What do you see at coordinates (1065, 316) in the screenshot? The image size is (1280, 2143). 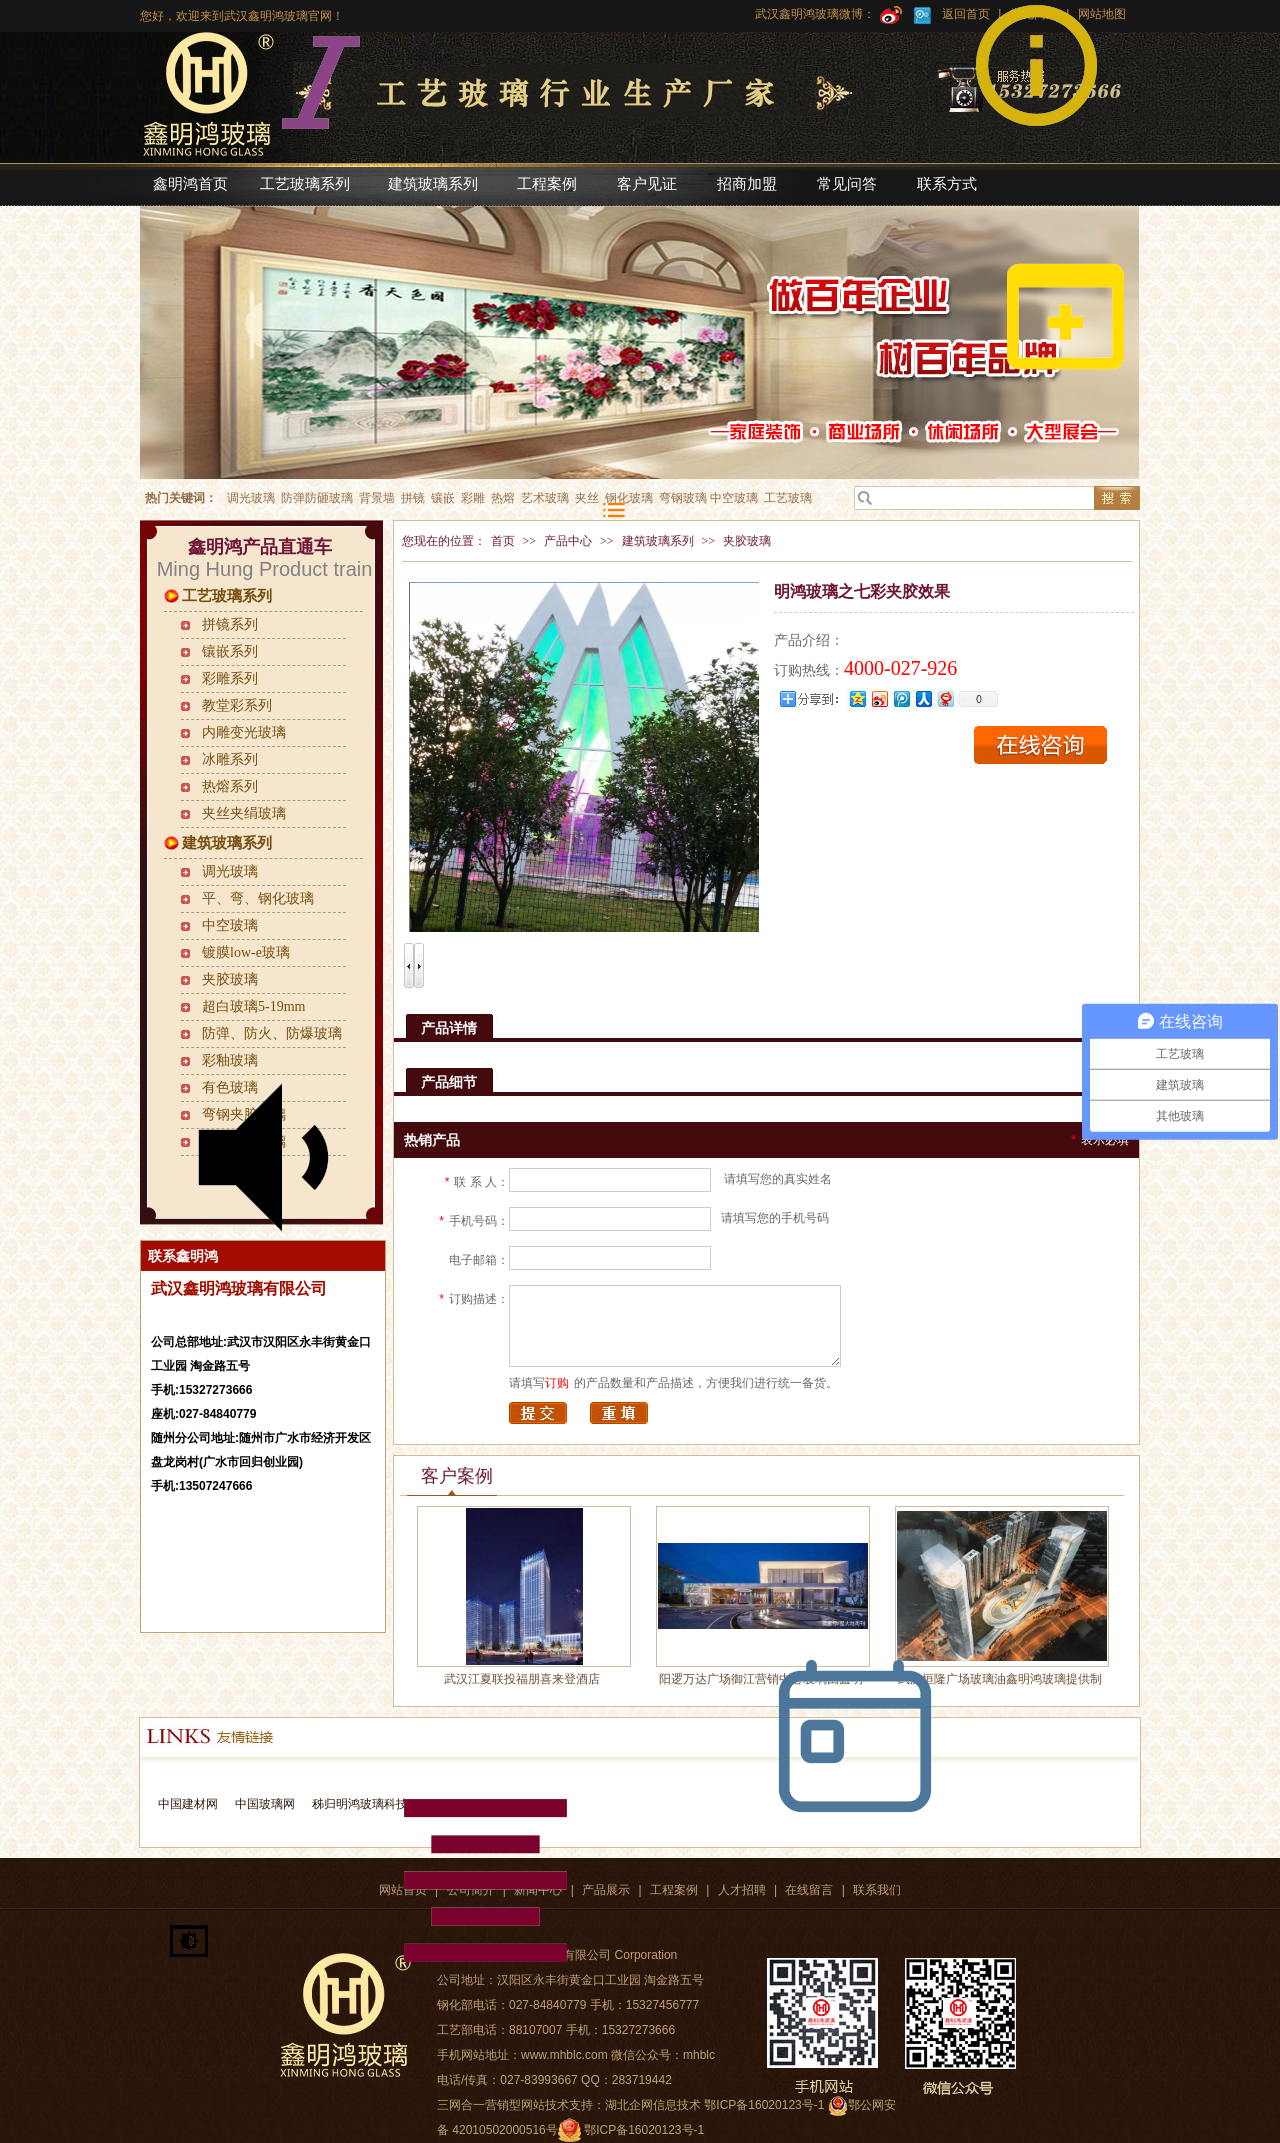 I see `open a new window` at bounding box center [1065, 316].